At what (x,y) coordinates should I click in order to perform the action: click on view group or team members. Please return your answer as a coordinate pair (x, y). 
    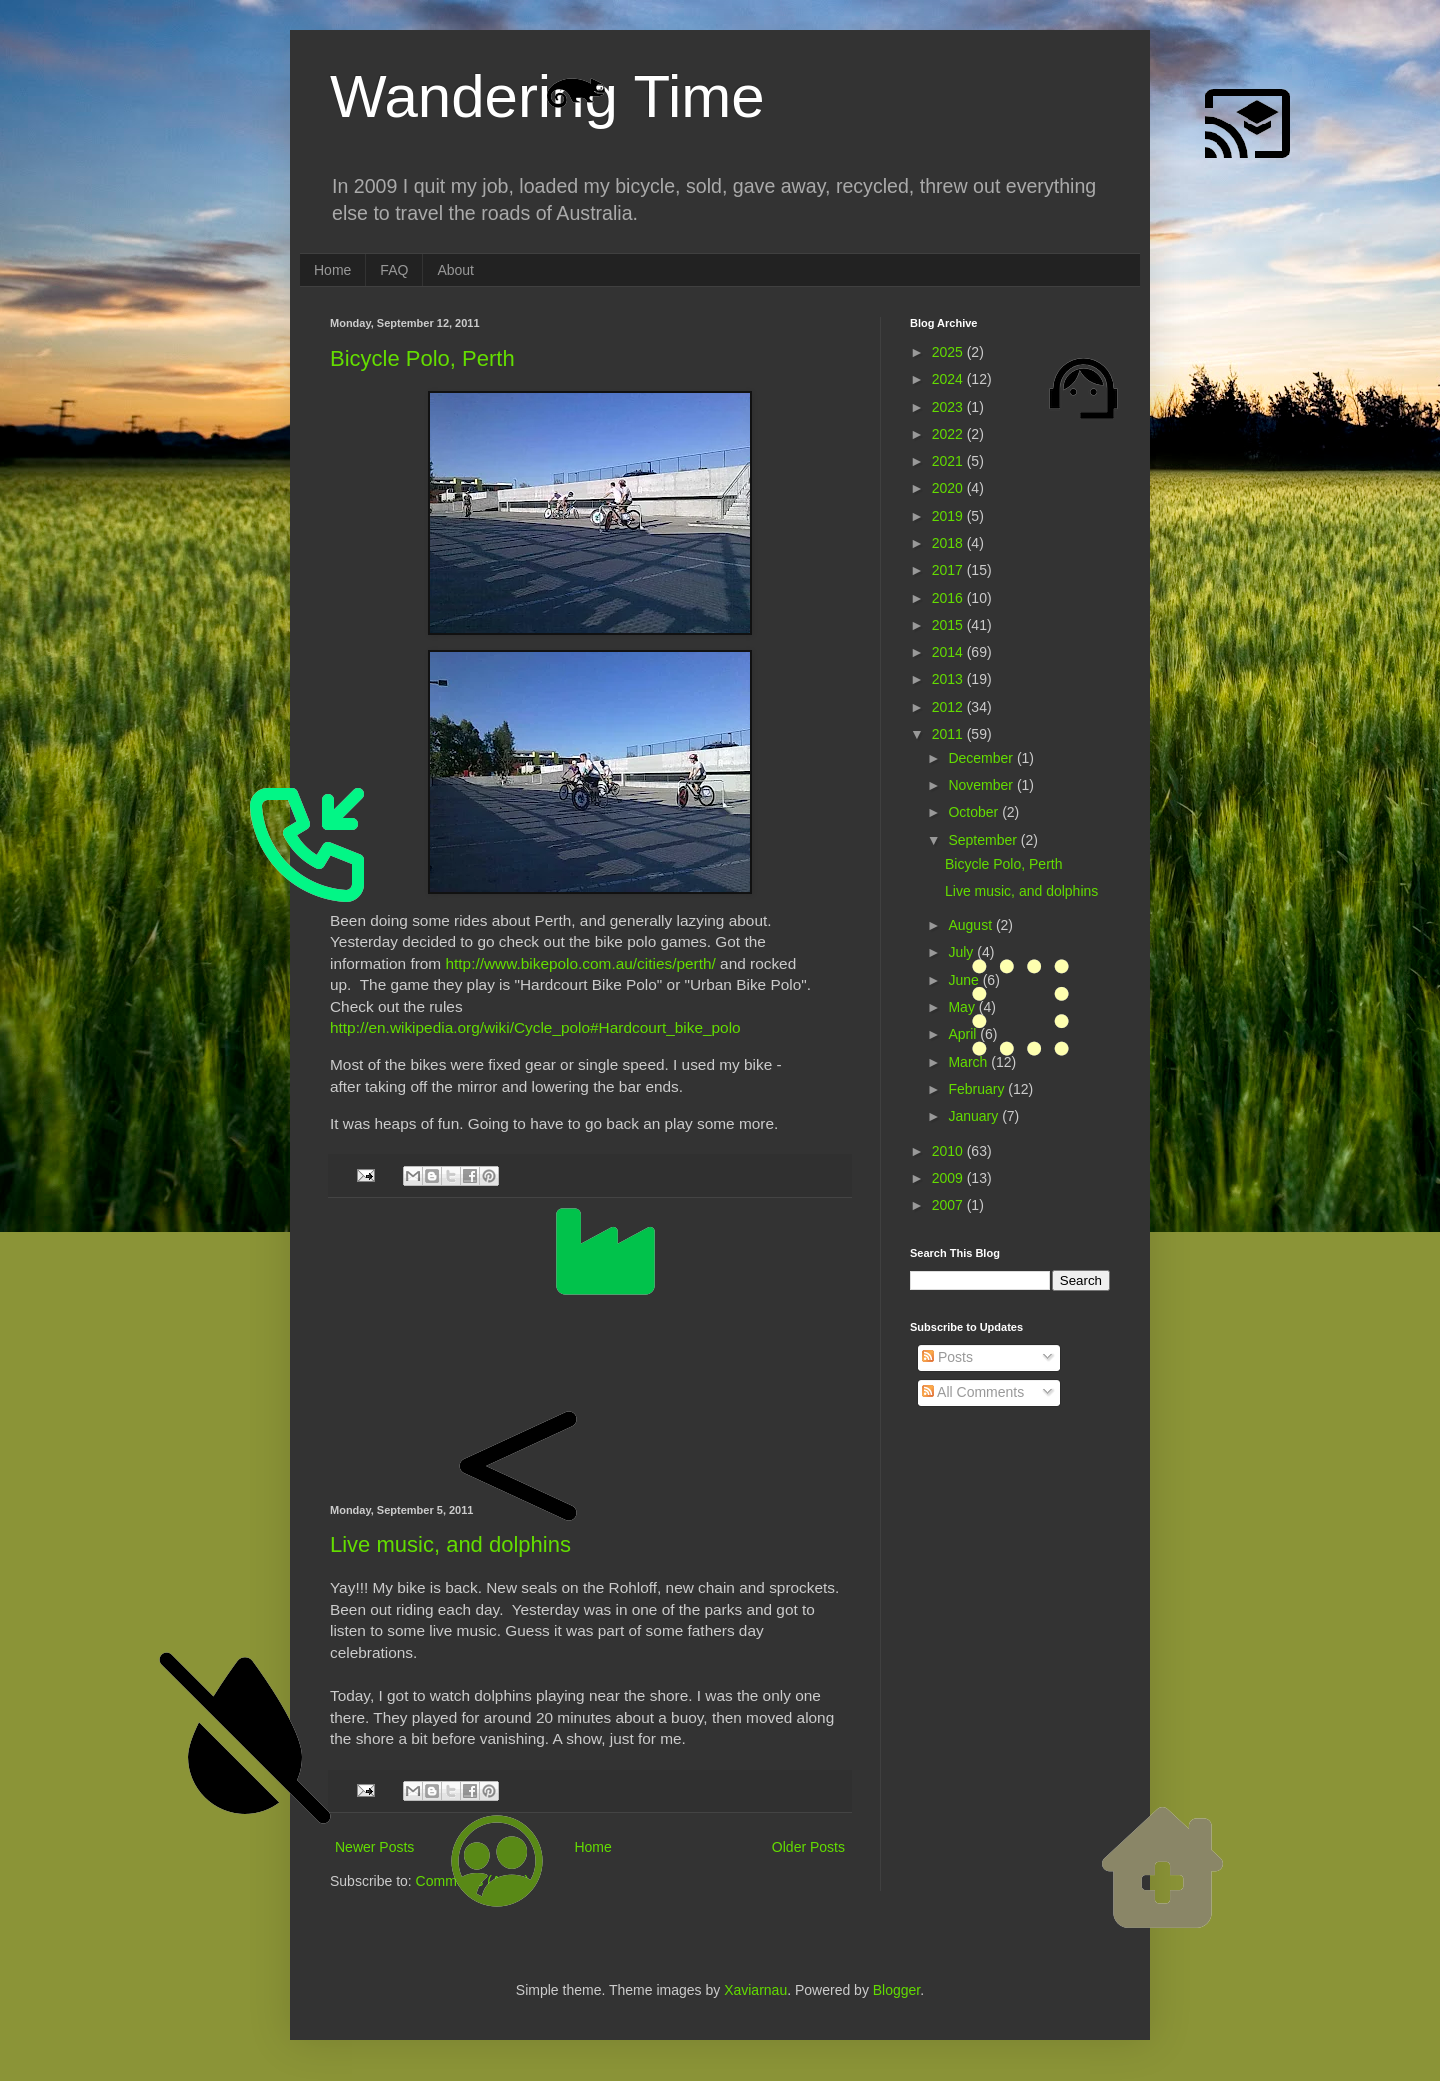
    Looking at the image, I should click on (497, 1861).